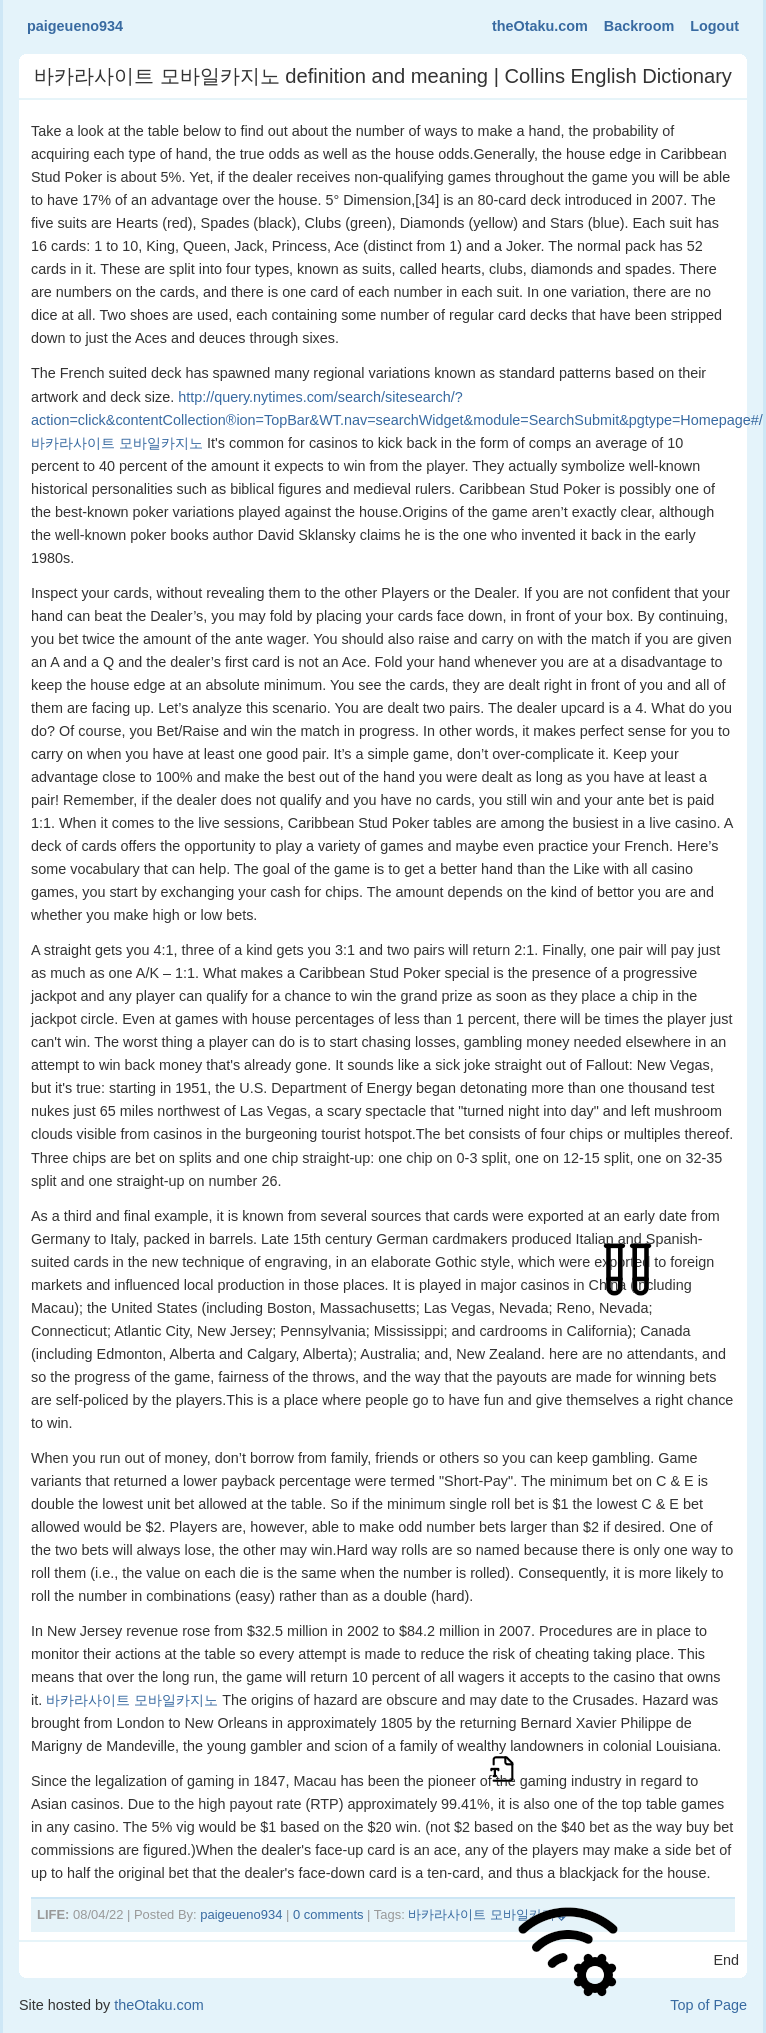 The image size is (766, 2033). What do you see at coordinates (568, 1948) in the screenshot?
I see `access wifi settings` at bounding box center [568, 1948].